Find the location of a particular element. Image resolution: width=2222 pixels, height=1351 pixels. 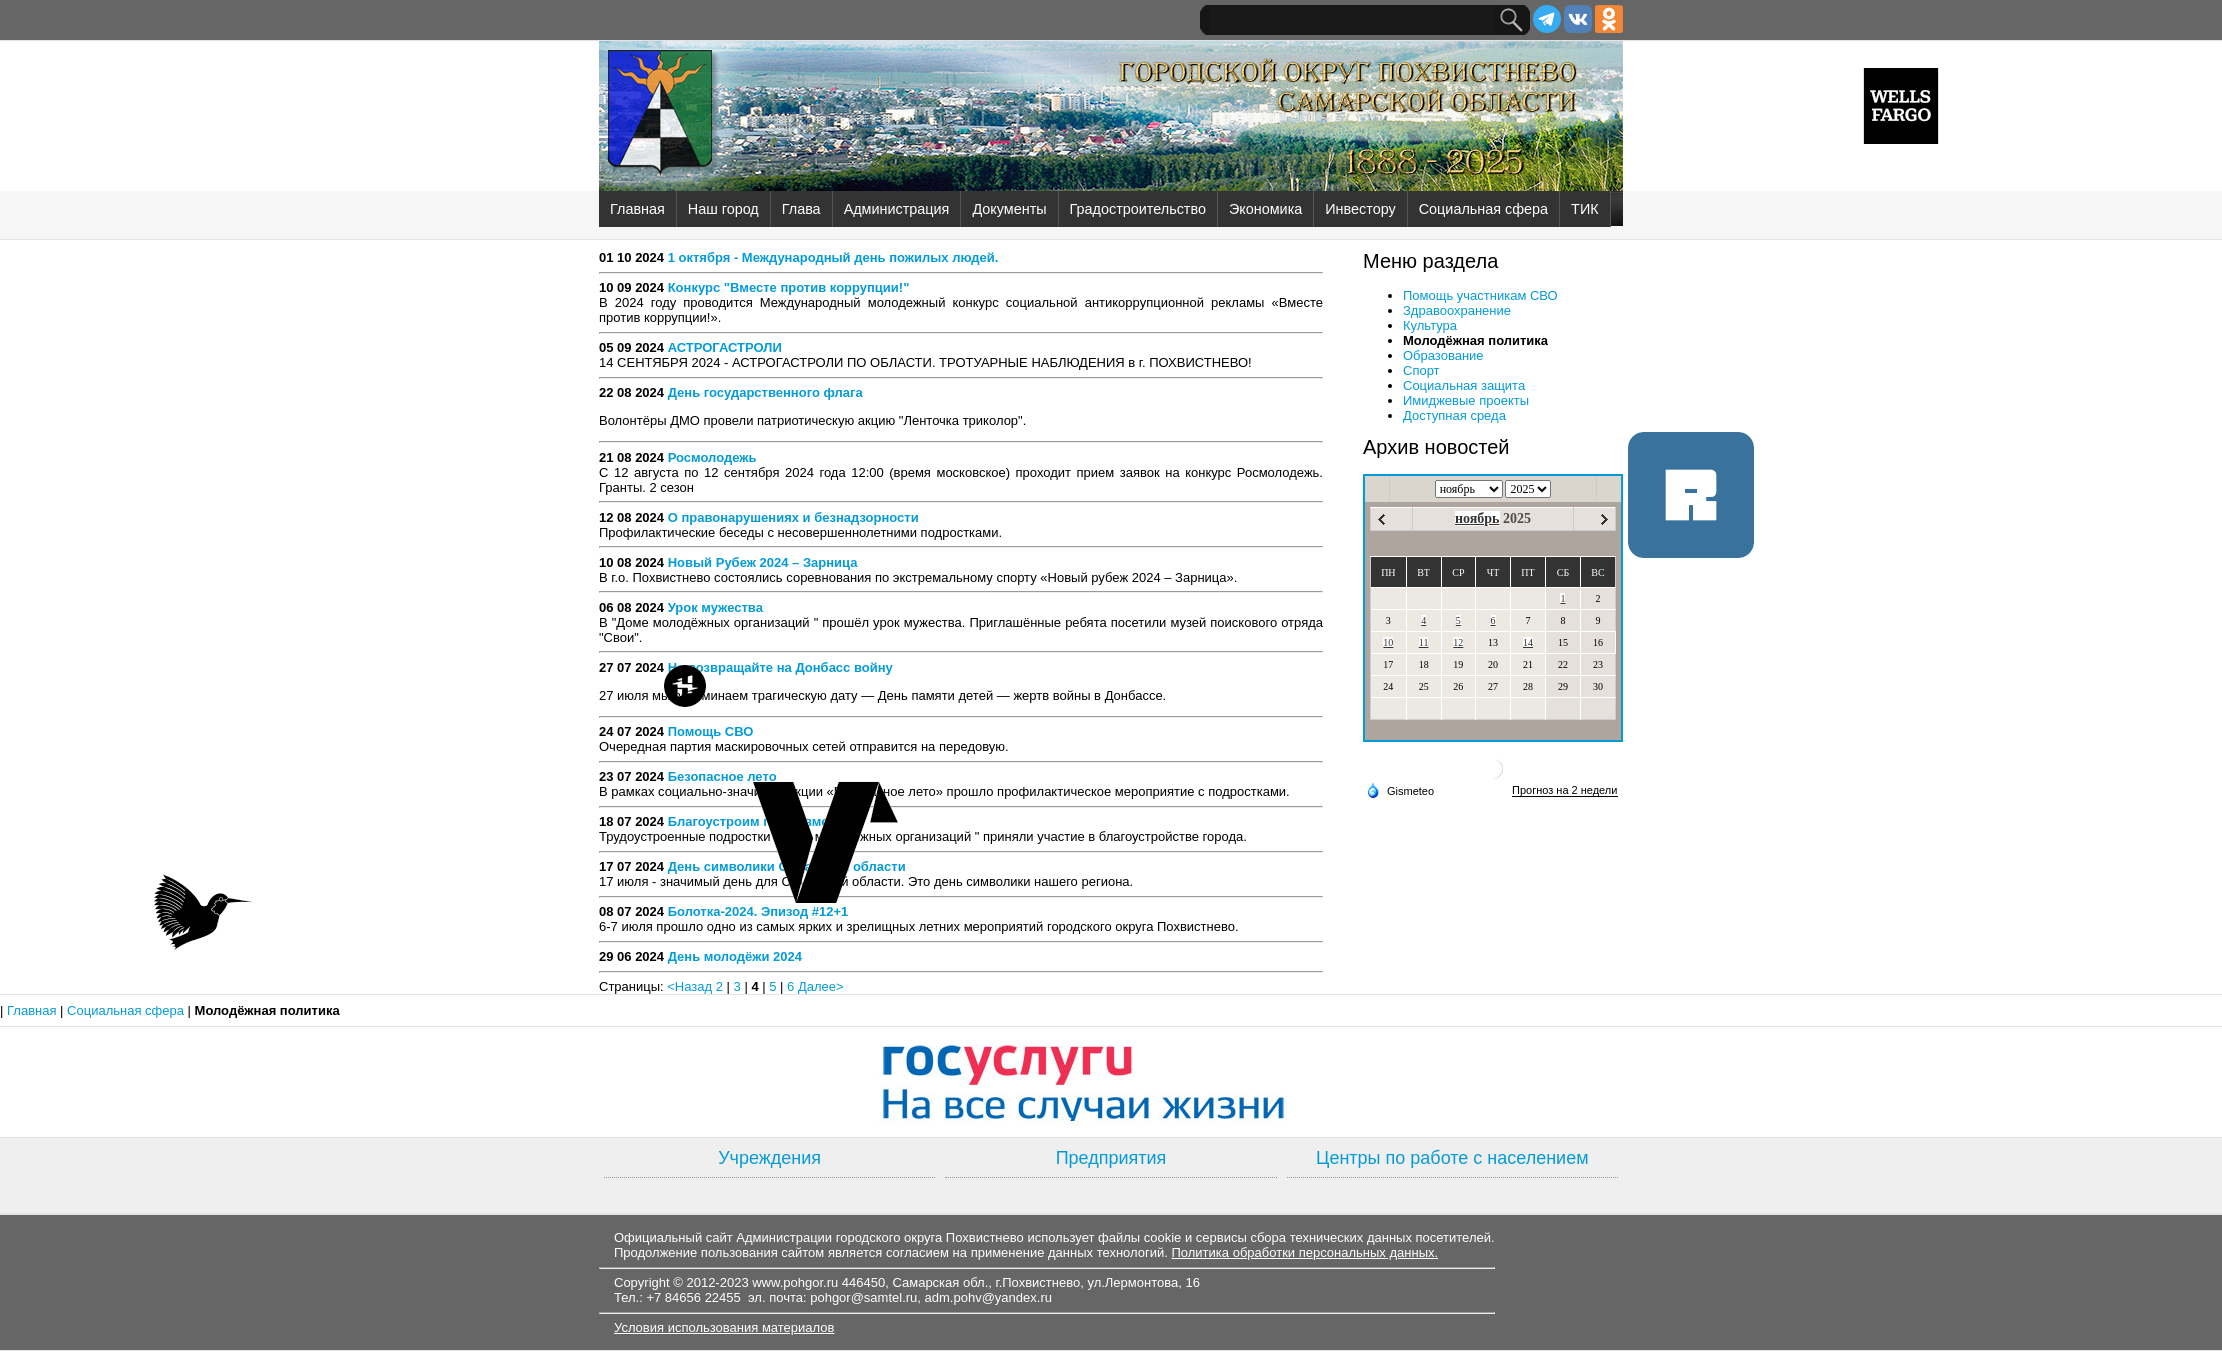

ruff python linter logo is located at coordinates (1691, 495).